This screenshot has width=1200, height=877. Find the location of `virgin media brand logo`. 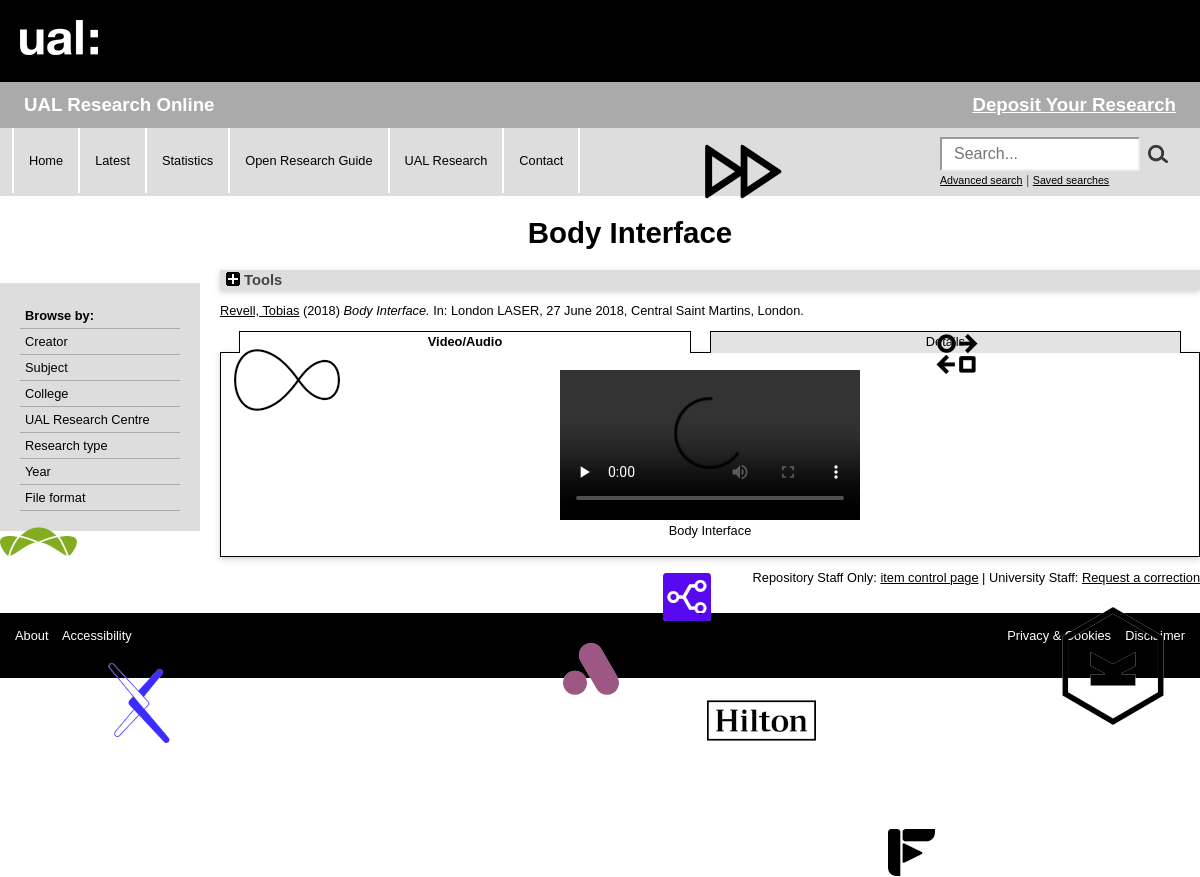

virgin media brand logo is located at coordinates (287, 380).